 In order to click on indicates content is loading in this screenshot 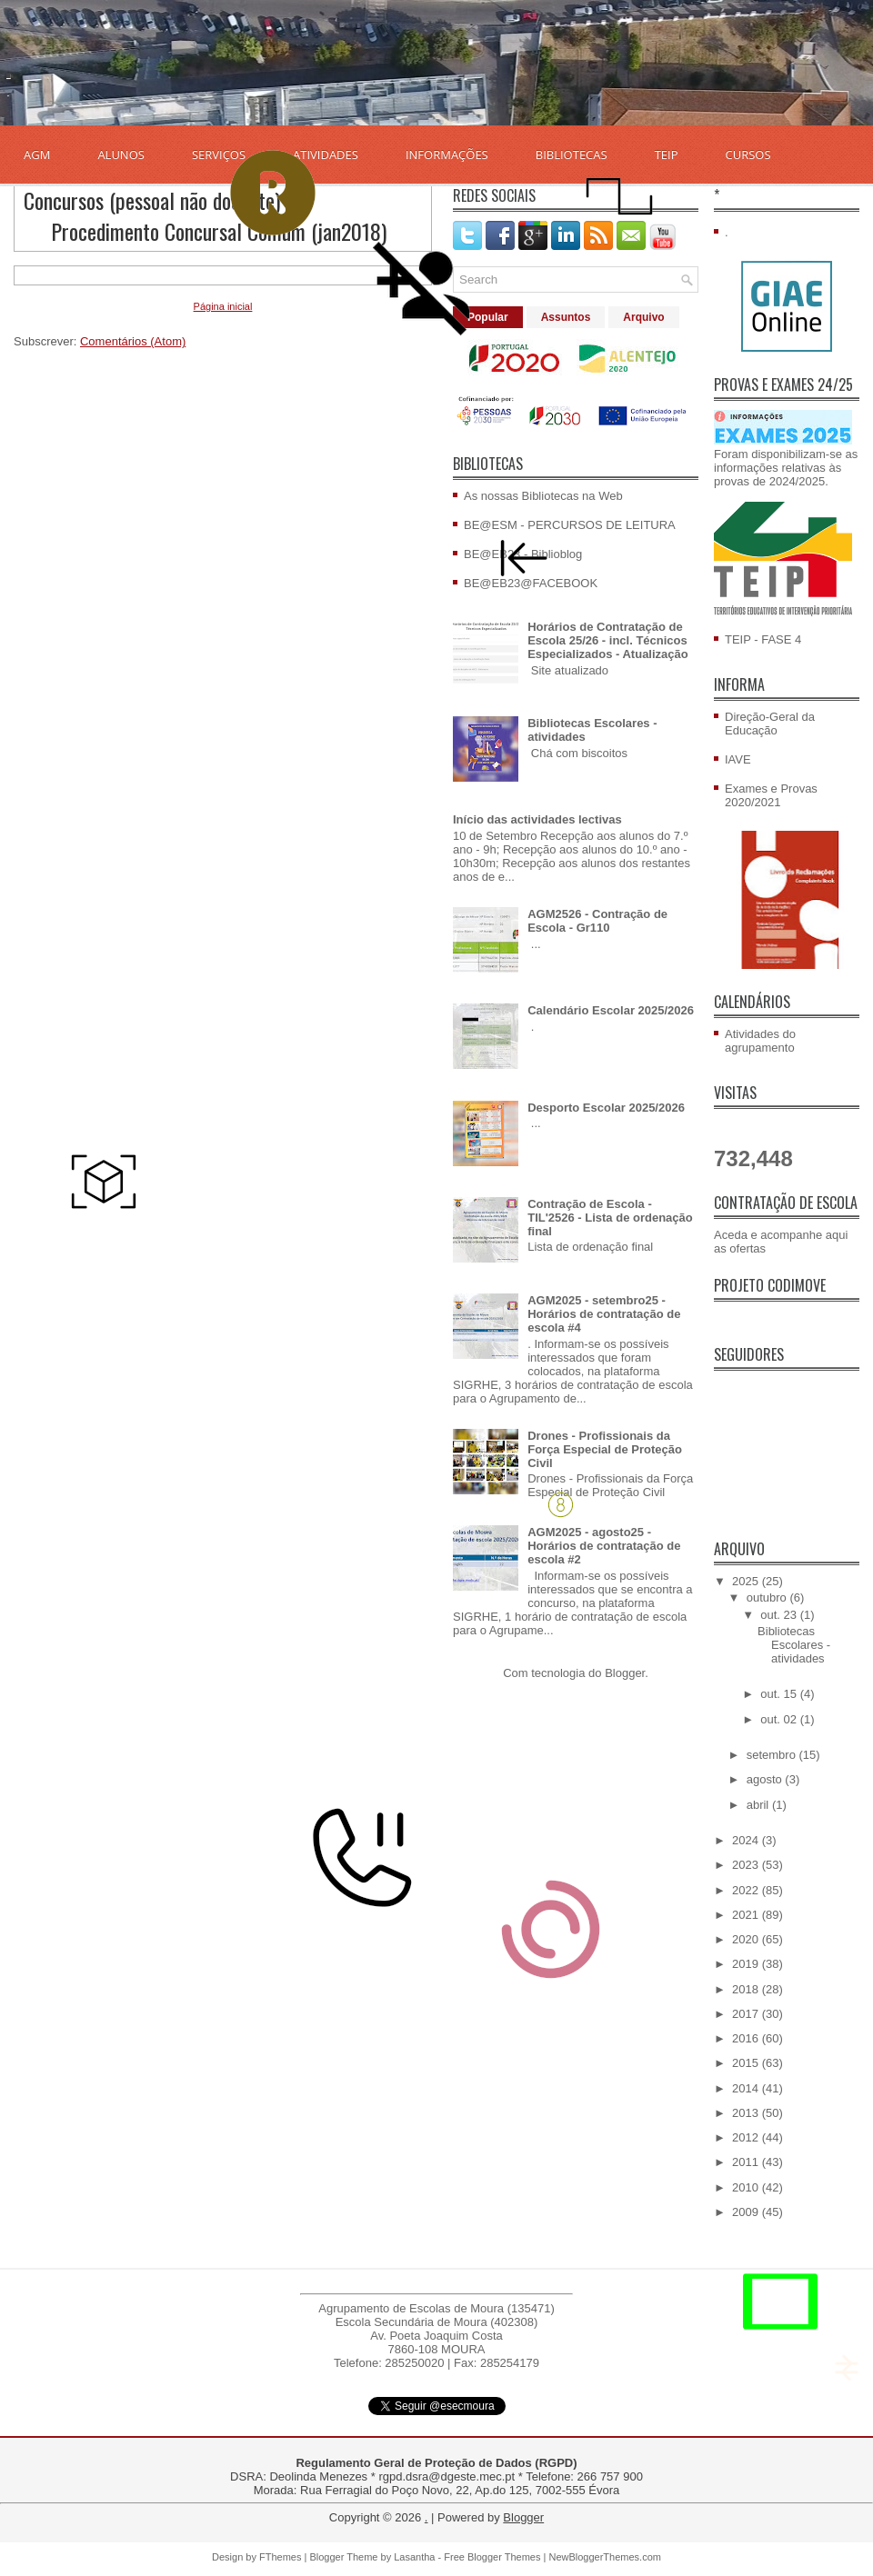, I will do `click(550, 1929)`.